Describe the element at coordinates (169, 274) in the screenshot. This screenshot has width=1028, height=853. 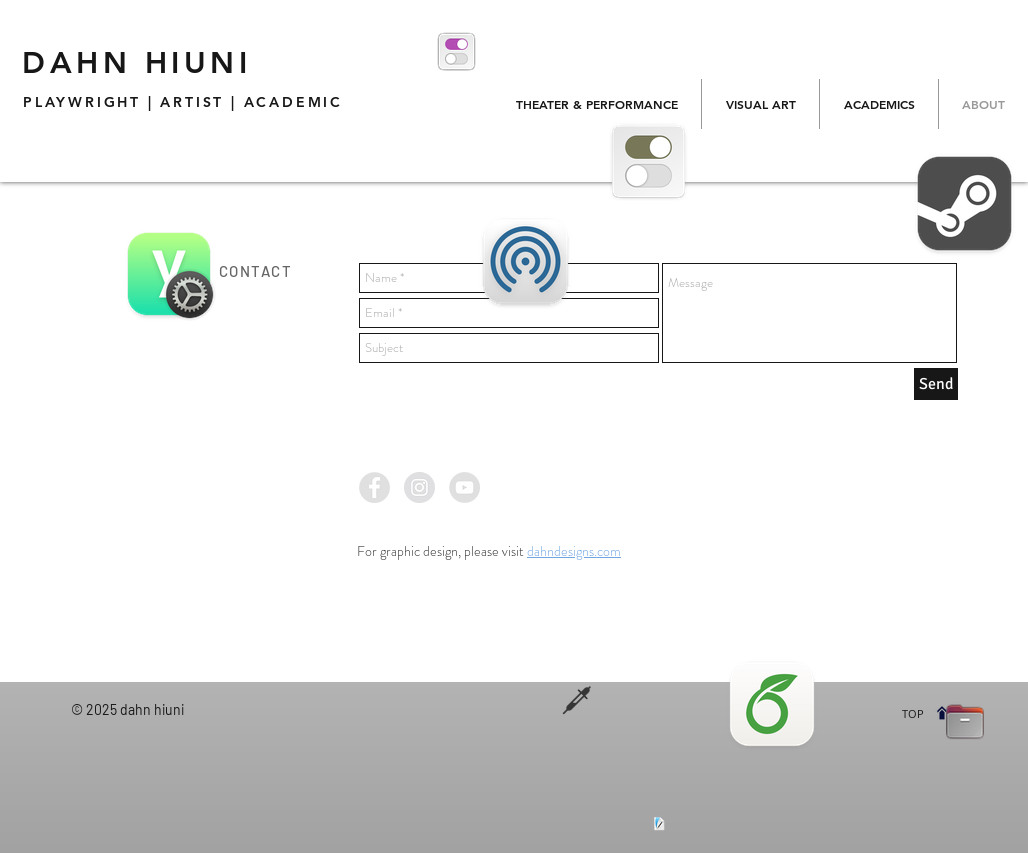
I see `open yubikey personalization settings` at that location.